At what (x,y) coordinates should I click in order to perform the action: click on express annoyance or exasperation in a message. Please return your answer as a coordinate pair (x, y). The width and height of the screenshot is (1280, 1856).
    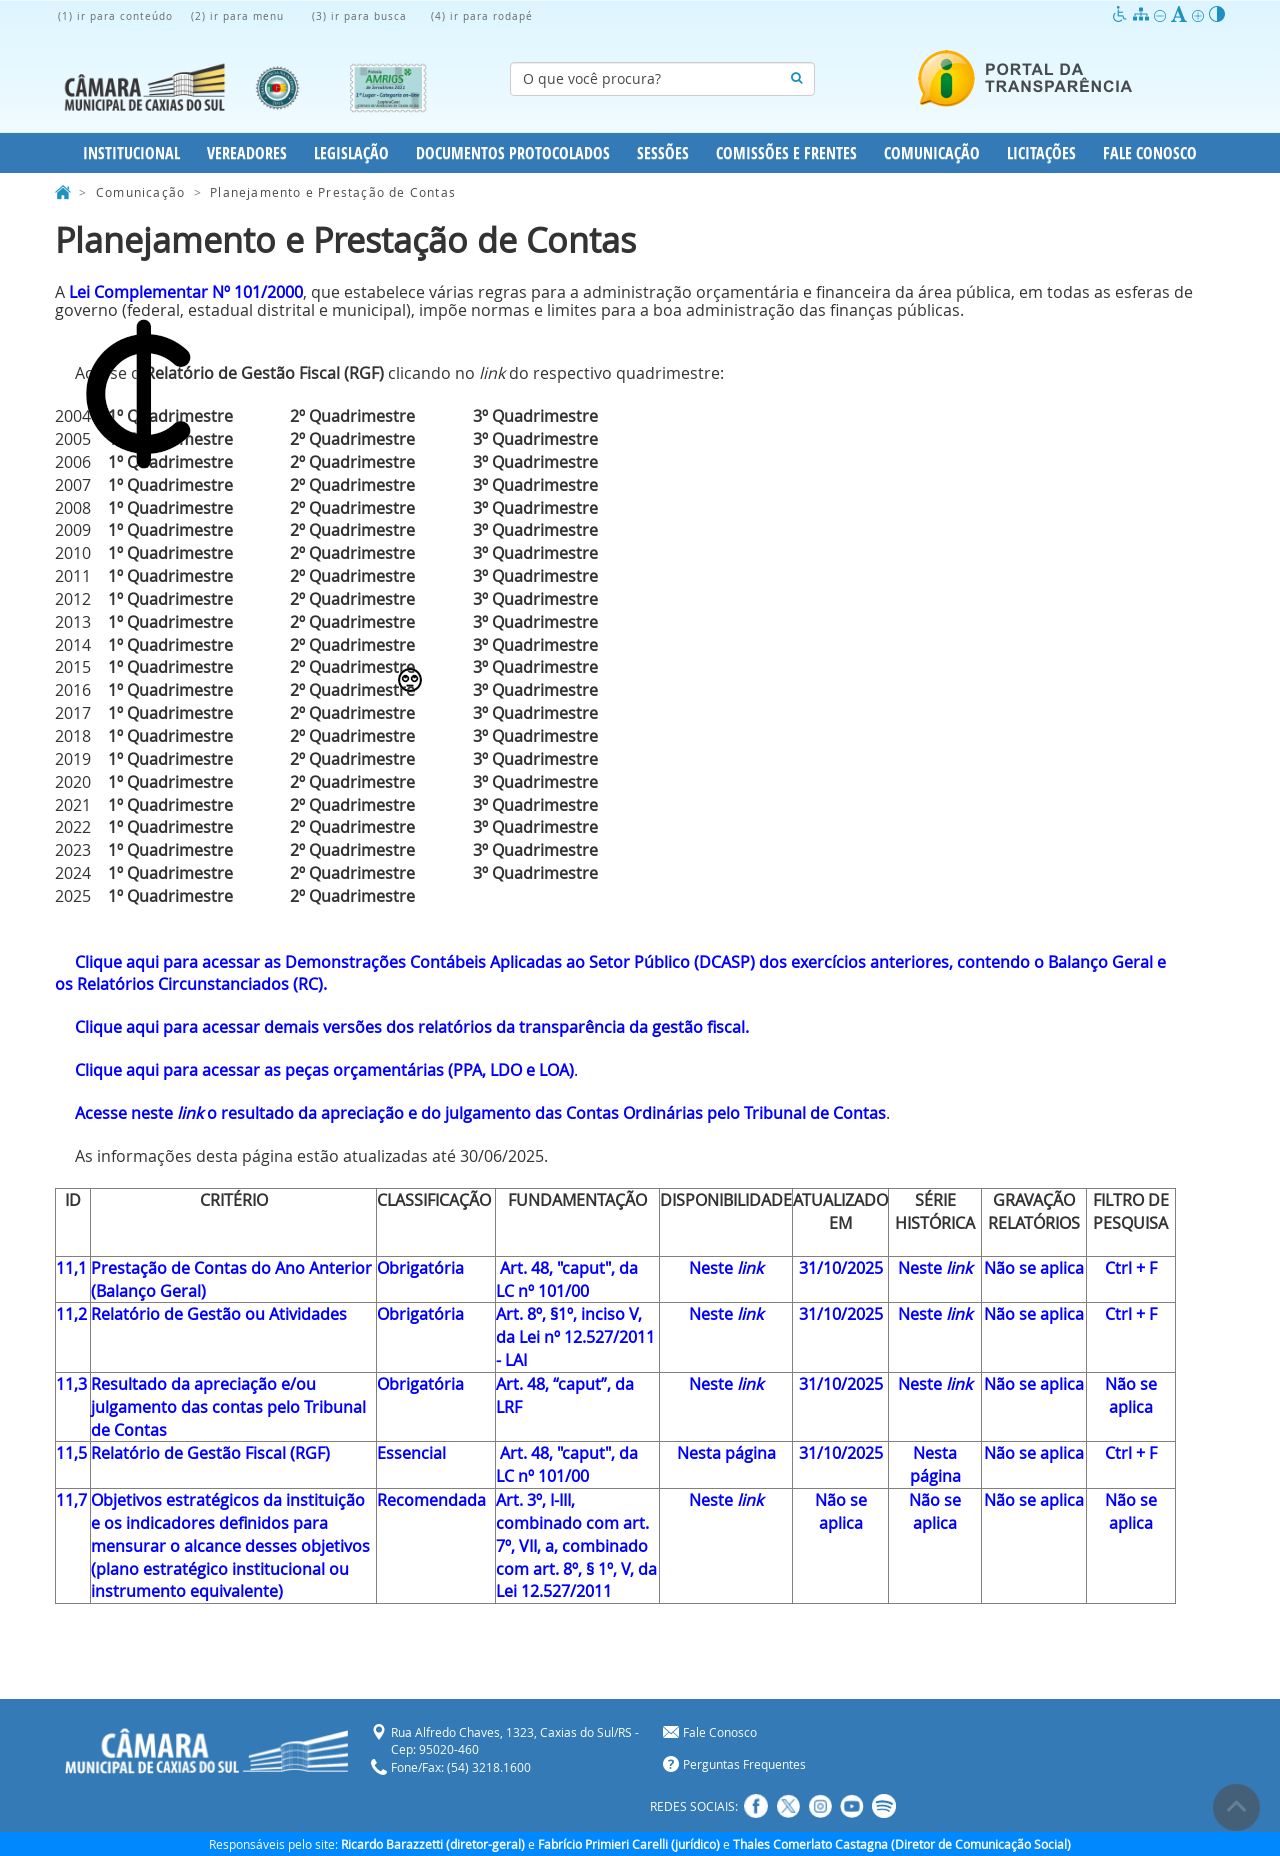
    Looking at the image, I should click on (410, 680).